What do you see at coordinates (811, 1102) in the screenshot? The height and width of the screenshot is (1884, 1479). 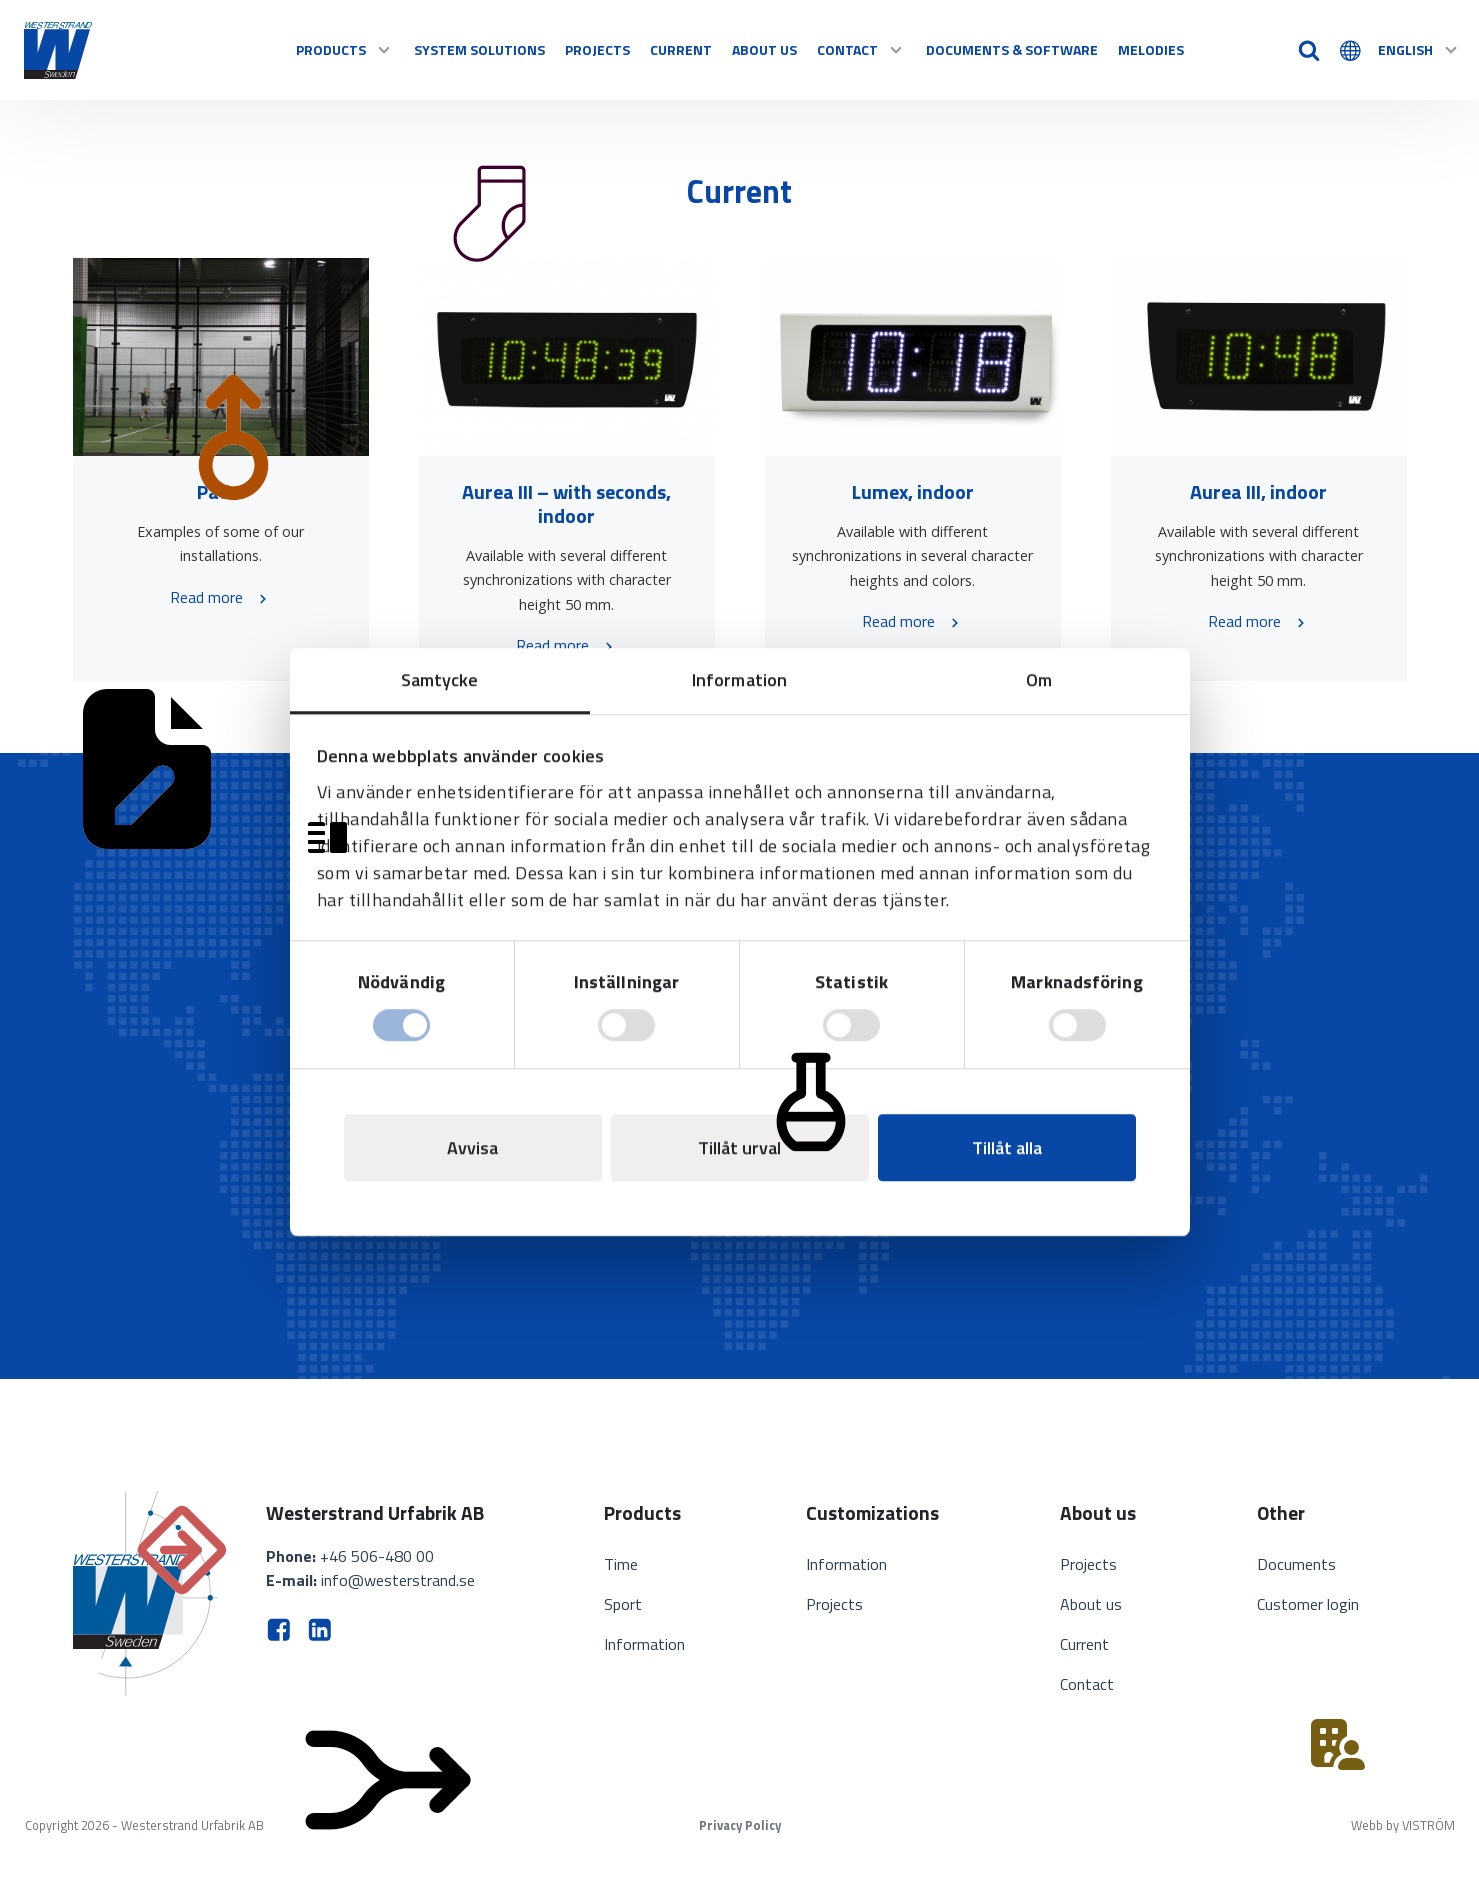 I see `access lab or experiment features` at bounding box center [811, 1102].